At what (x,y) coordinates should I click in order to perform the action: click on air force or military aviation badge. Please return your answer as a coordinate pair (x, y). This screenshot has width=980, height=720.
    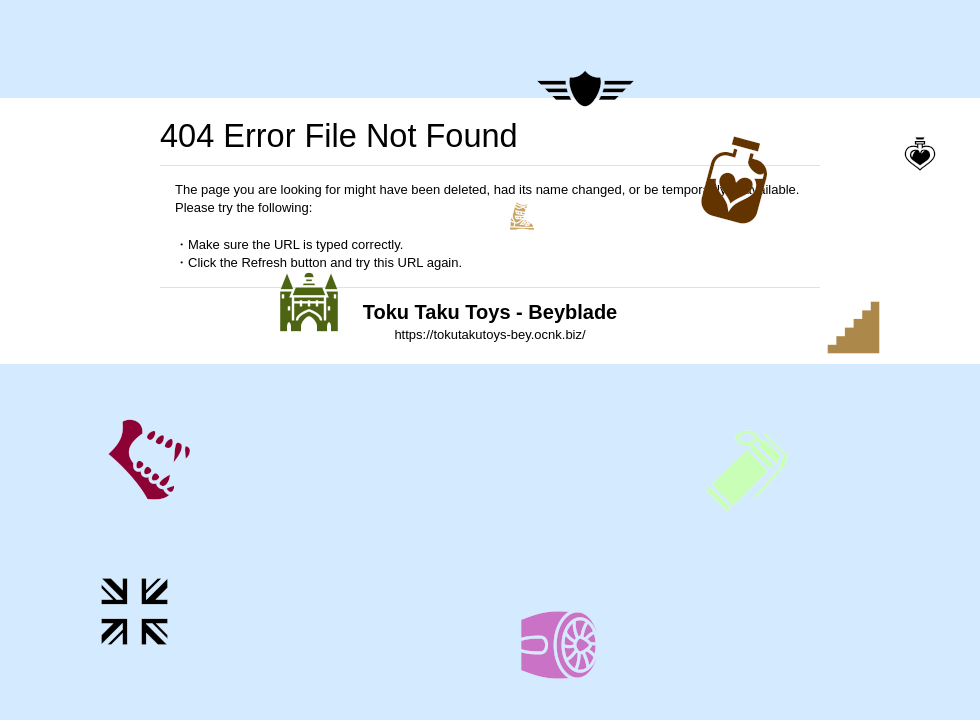
    Looking at the image, I should click on (585, 88).